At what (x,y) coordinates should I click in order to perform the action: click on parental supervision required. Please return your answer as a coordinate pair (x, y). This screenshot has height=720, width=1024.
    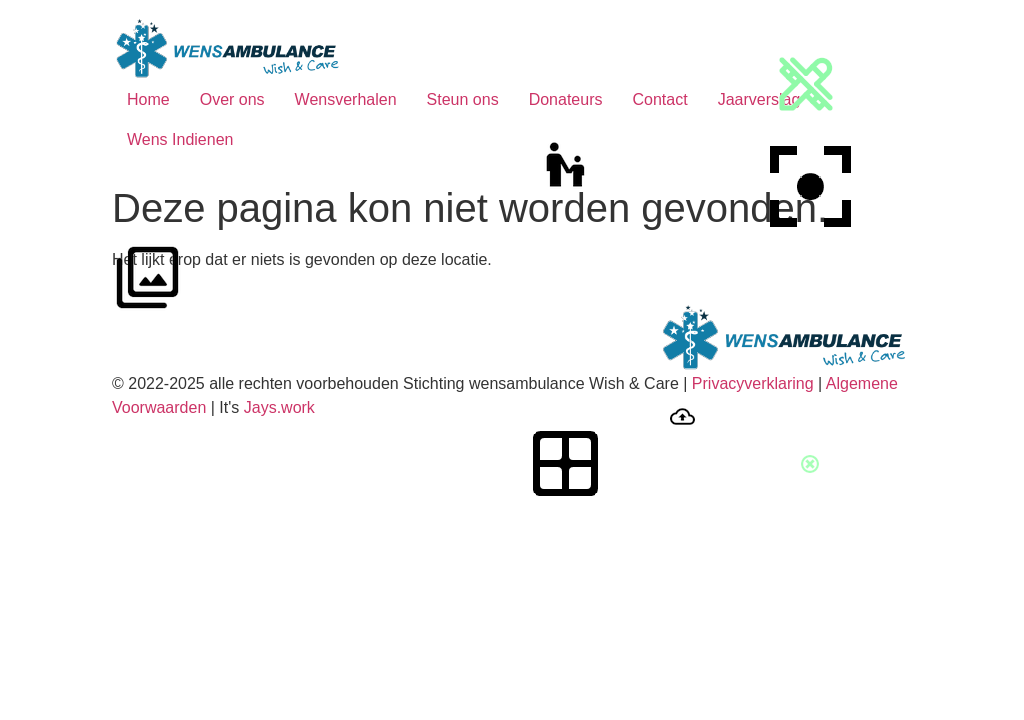
    Looking at the image, I should click on (566, 164).